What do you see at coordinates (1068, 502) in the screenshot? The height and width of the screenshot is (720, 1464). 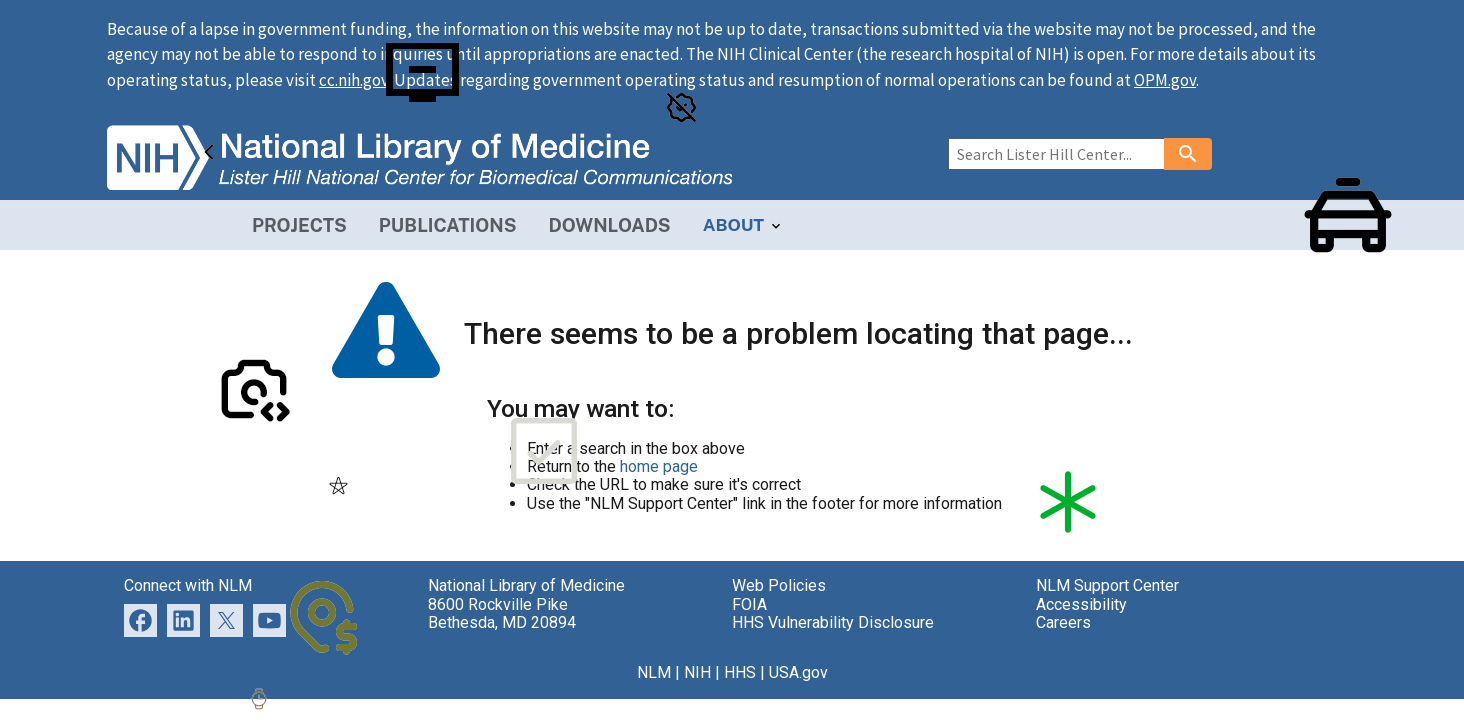 I see `indicates a required field in a form` at bounding box center [1068, 502].